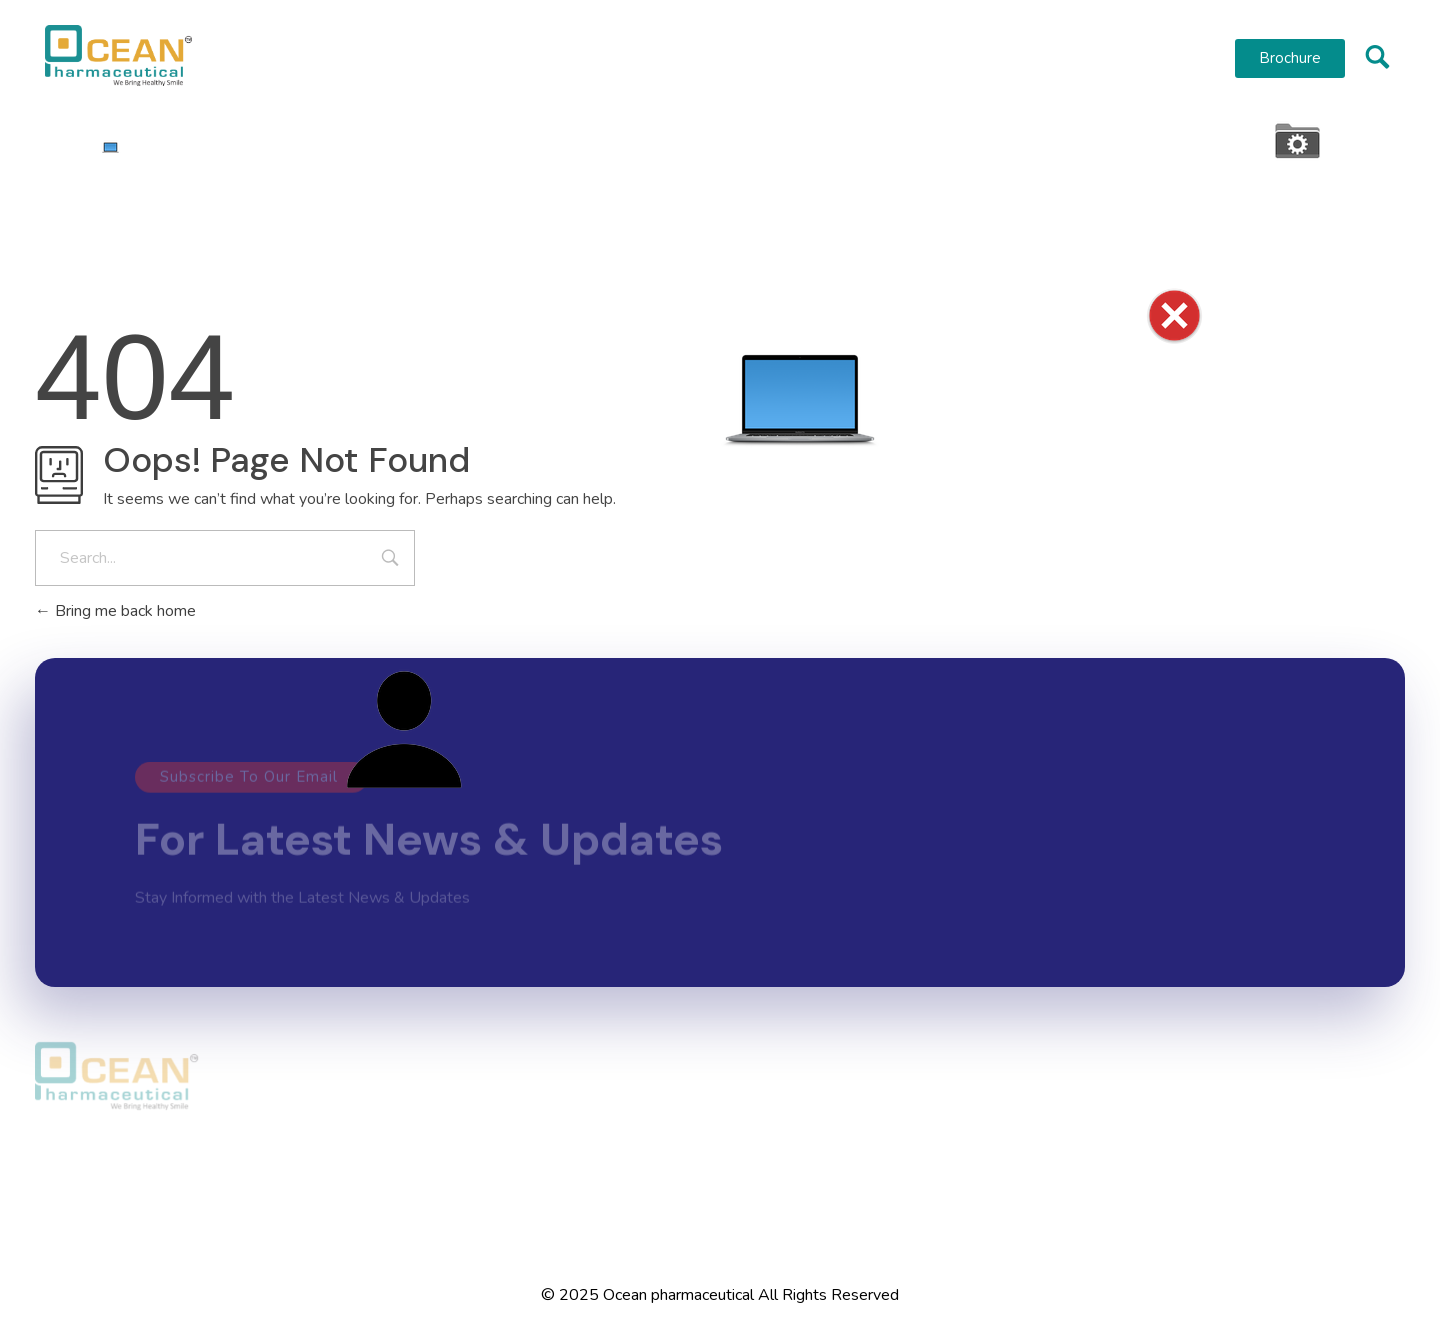 This screenshot has height=1337, width=1440. I want to click on view user profile, so click(404, 729).